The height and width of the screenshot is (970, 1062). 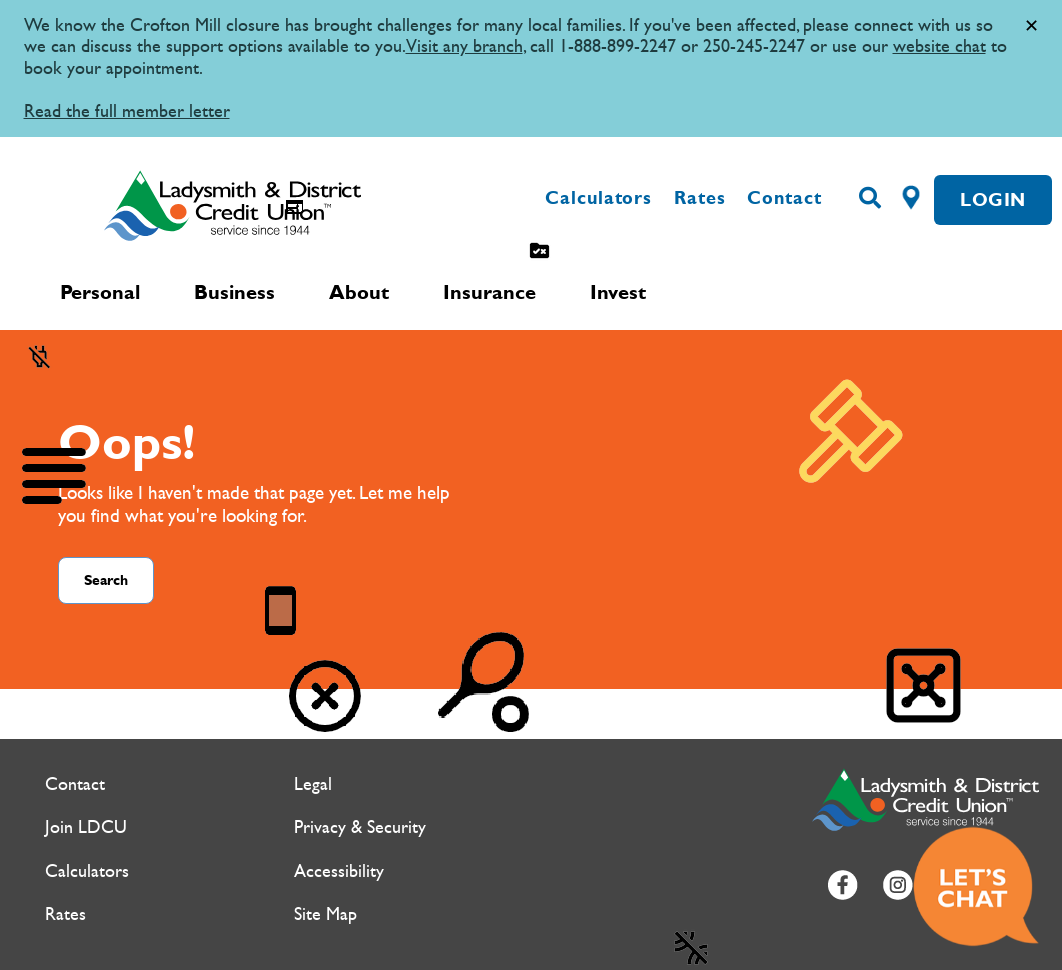 What do you see at coordinates (39, 356) in the screenshot?
I see `power is currently off or disconnected` at bounding box center [39, 356].